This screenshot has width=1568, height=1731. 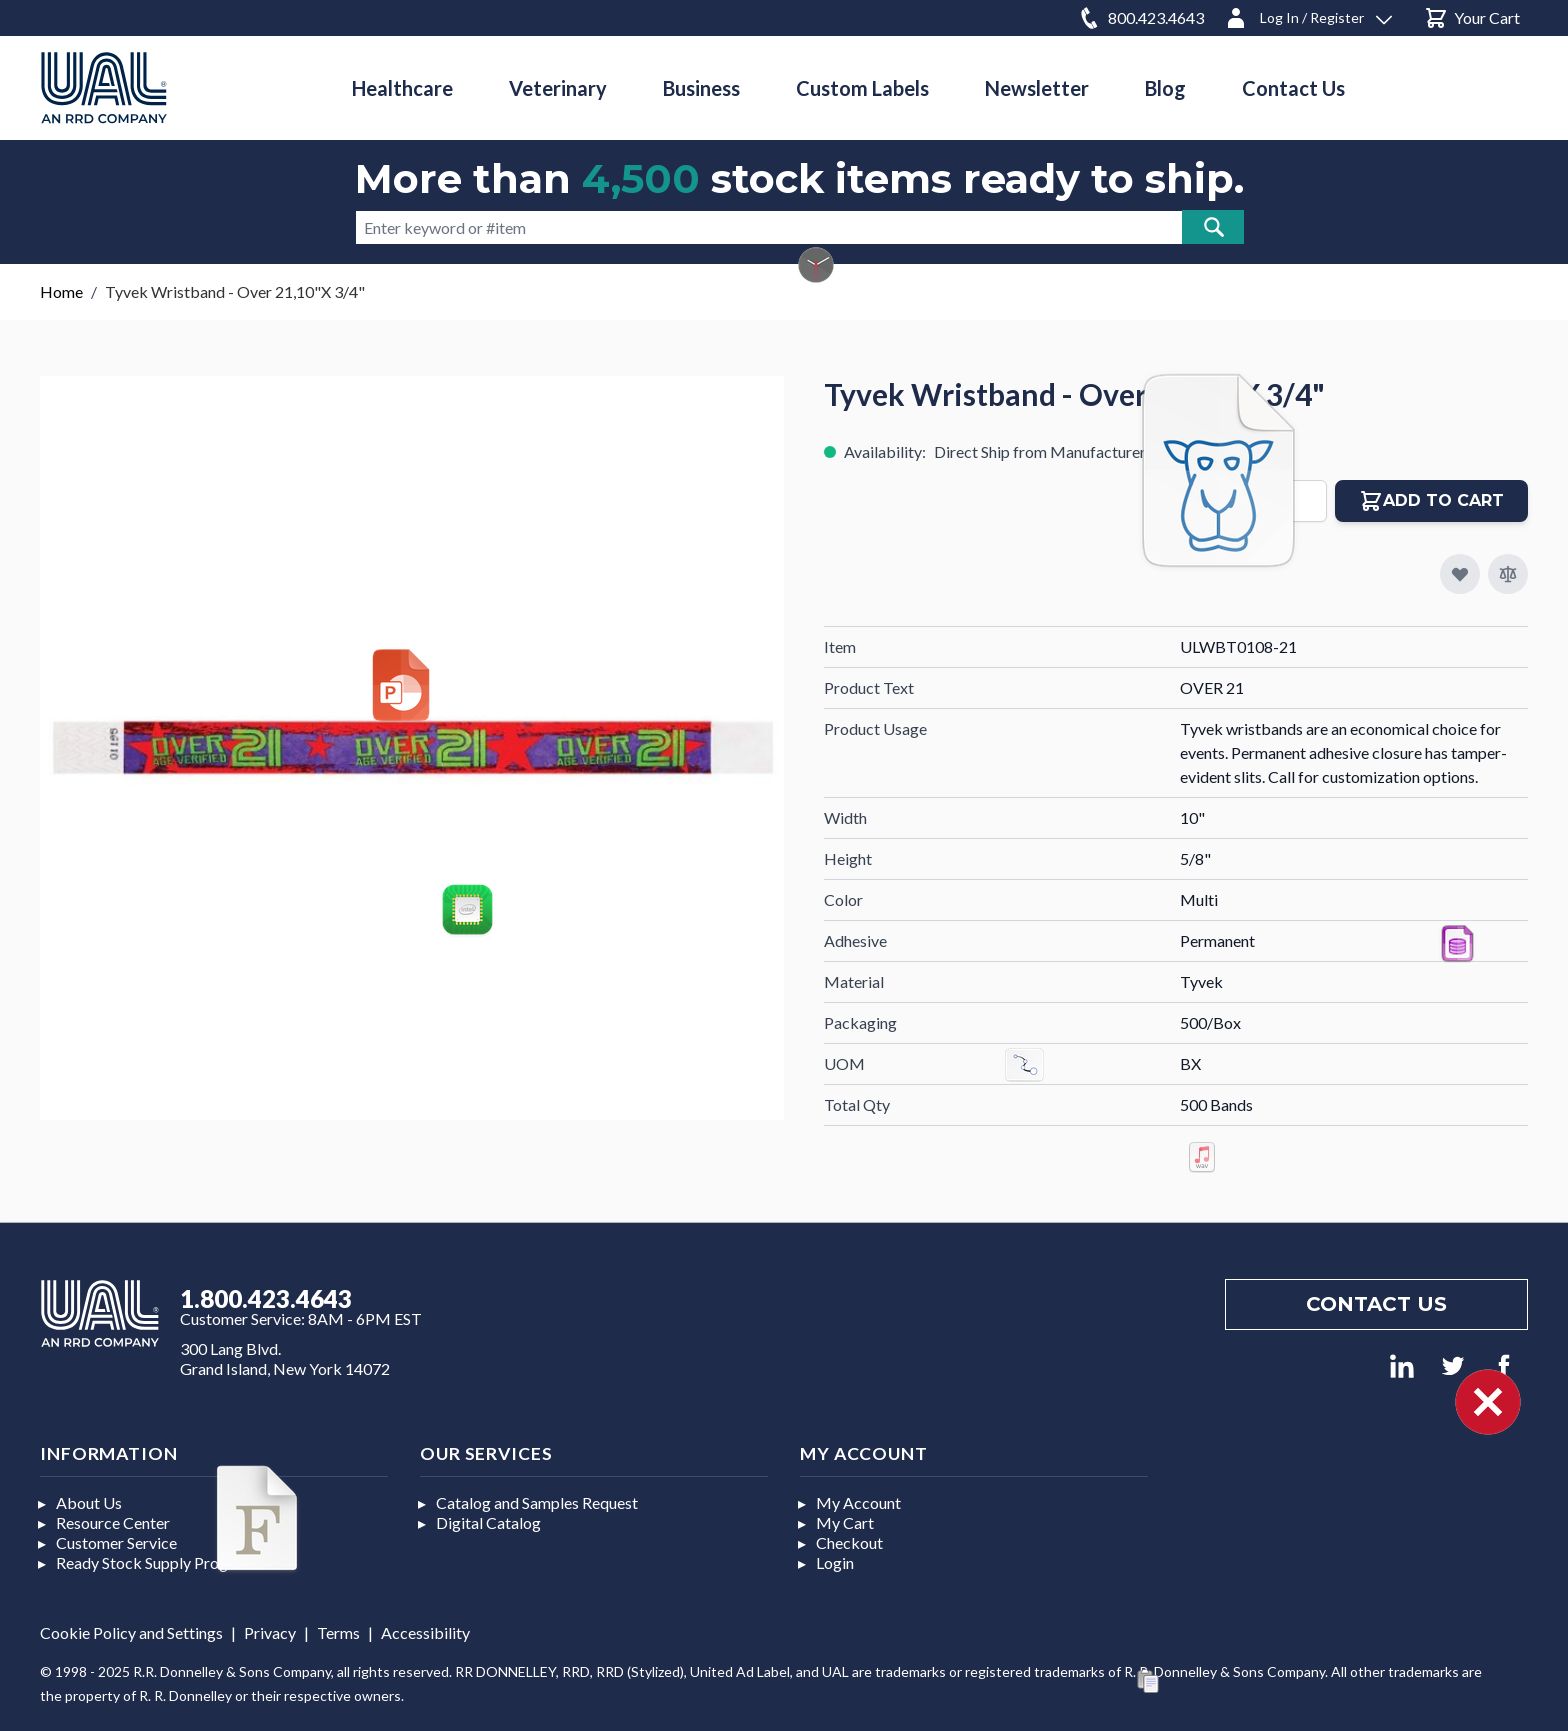 I want to click on open a karbon vector graphics file, so click(x=1024, y=1063).